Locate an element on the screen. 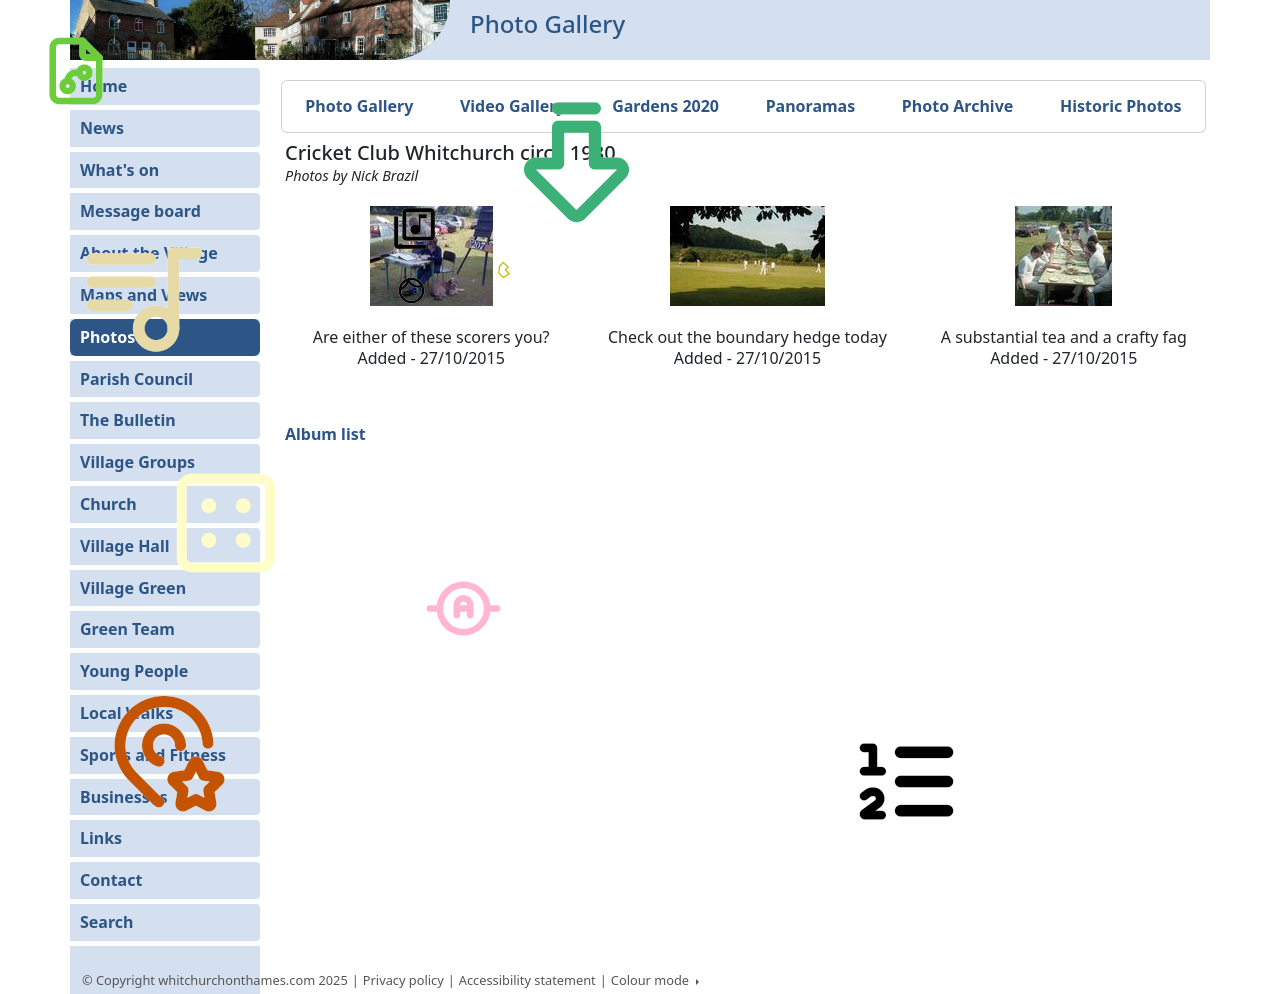  ammeter symbol for circuit diagrams is located at coordinates (463, 608).